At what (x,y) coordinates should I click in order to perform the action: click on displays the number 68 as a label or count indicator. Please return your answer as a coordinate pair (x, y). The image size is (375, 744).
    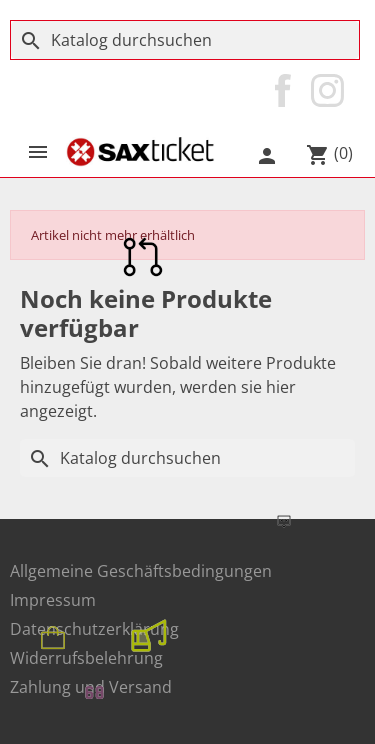
    Looking at the image, I should click on (94, 692).